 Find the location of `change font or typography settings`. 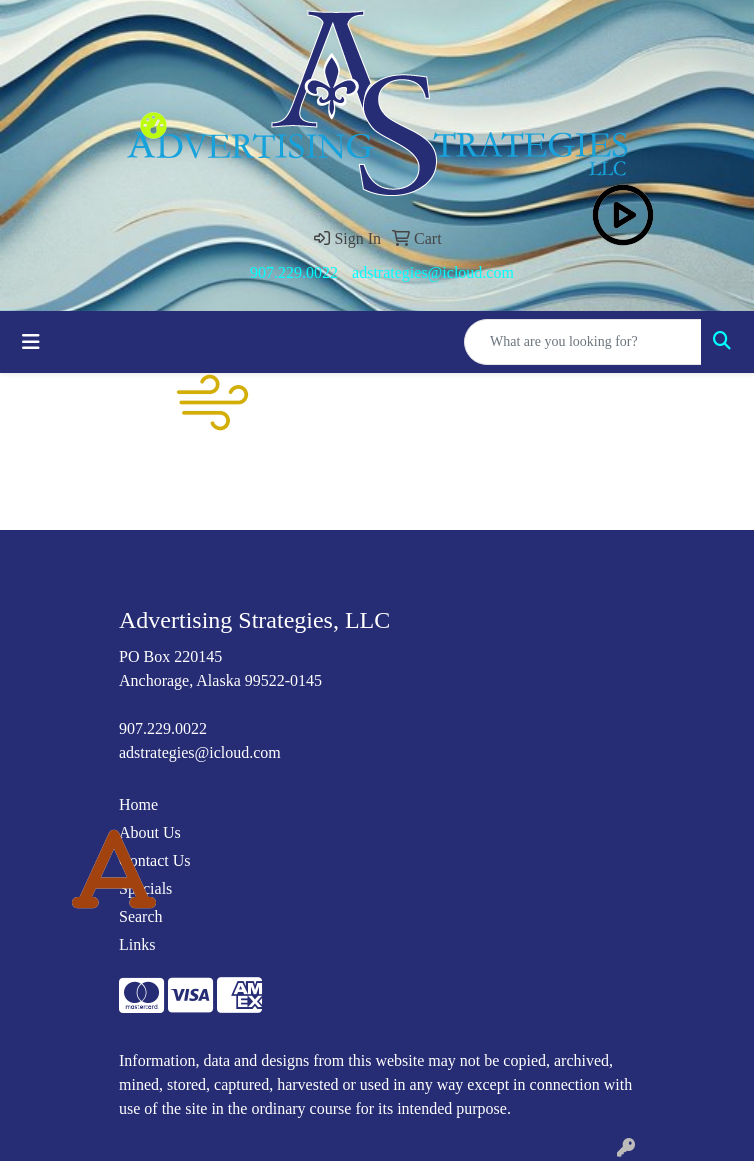

change font or typography settings is located at coordinates (114, 869).